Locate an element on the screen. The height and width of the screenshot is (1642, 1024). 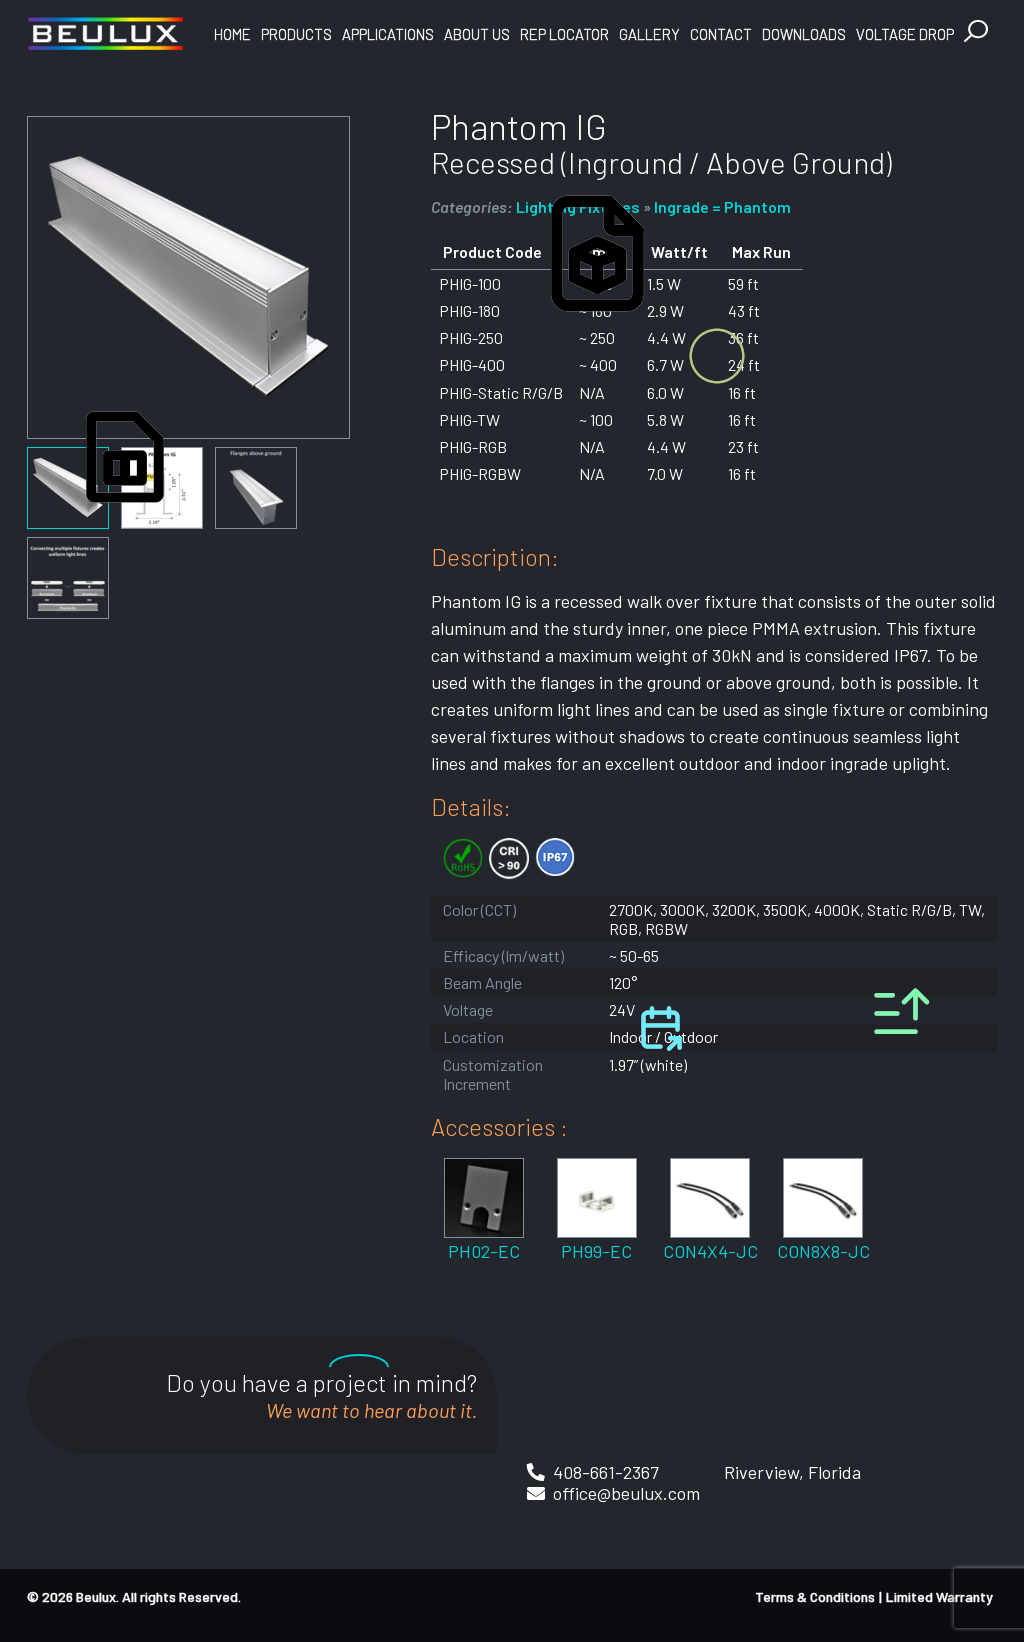
manage sim card settings is located at coordinates (125, 457).